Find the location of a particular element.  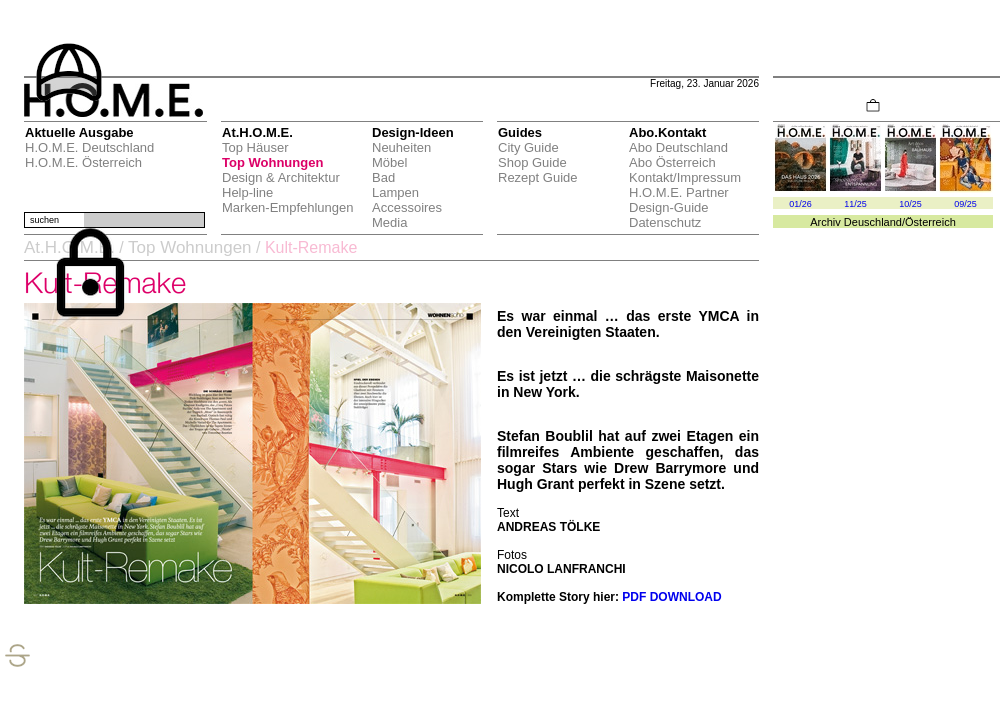

lock or secure this item is located at coordinates (90, 274).